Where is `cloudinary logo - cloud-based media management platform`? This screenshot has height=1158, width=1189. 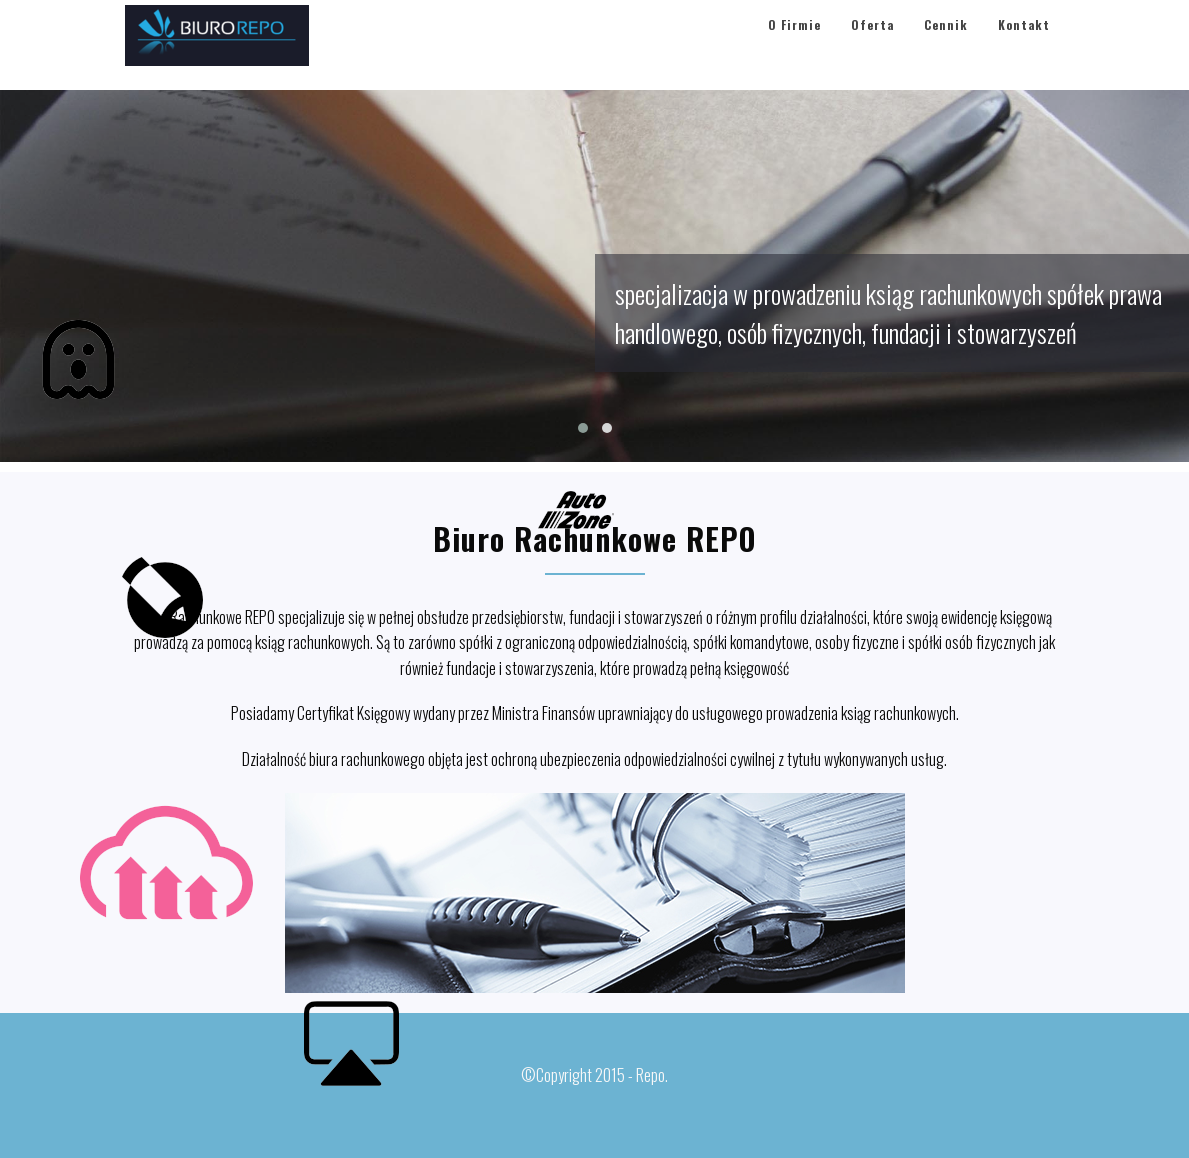 cloudinary logo - cloud-based media management platform is located at coordinates (166, 862).